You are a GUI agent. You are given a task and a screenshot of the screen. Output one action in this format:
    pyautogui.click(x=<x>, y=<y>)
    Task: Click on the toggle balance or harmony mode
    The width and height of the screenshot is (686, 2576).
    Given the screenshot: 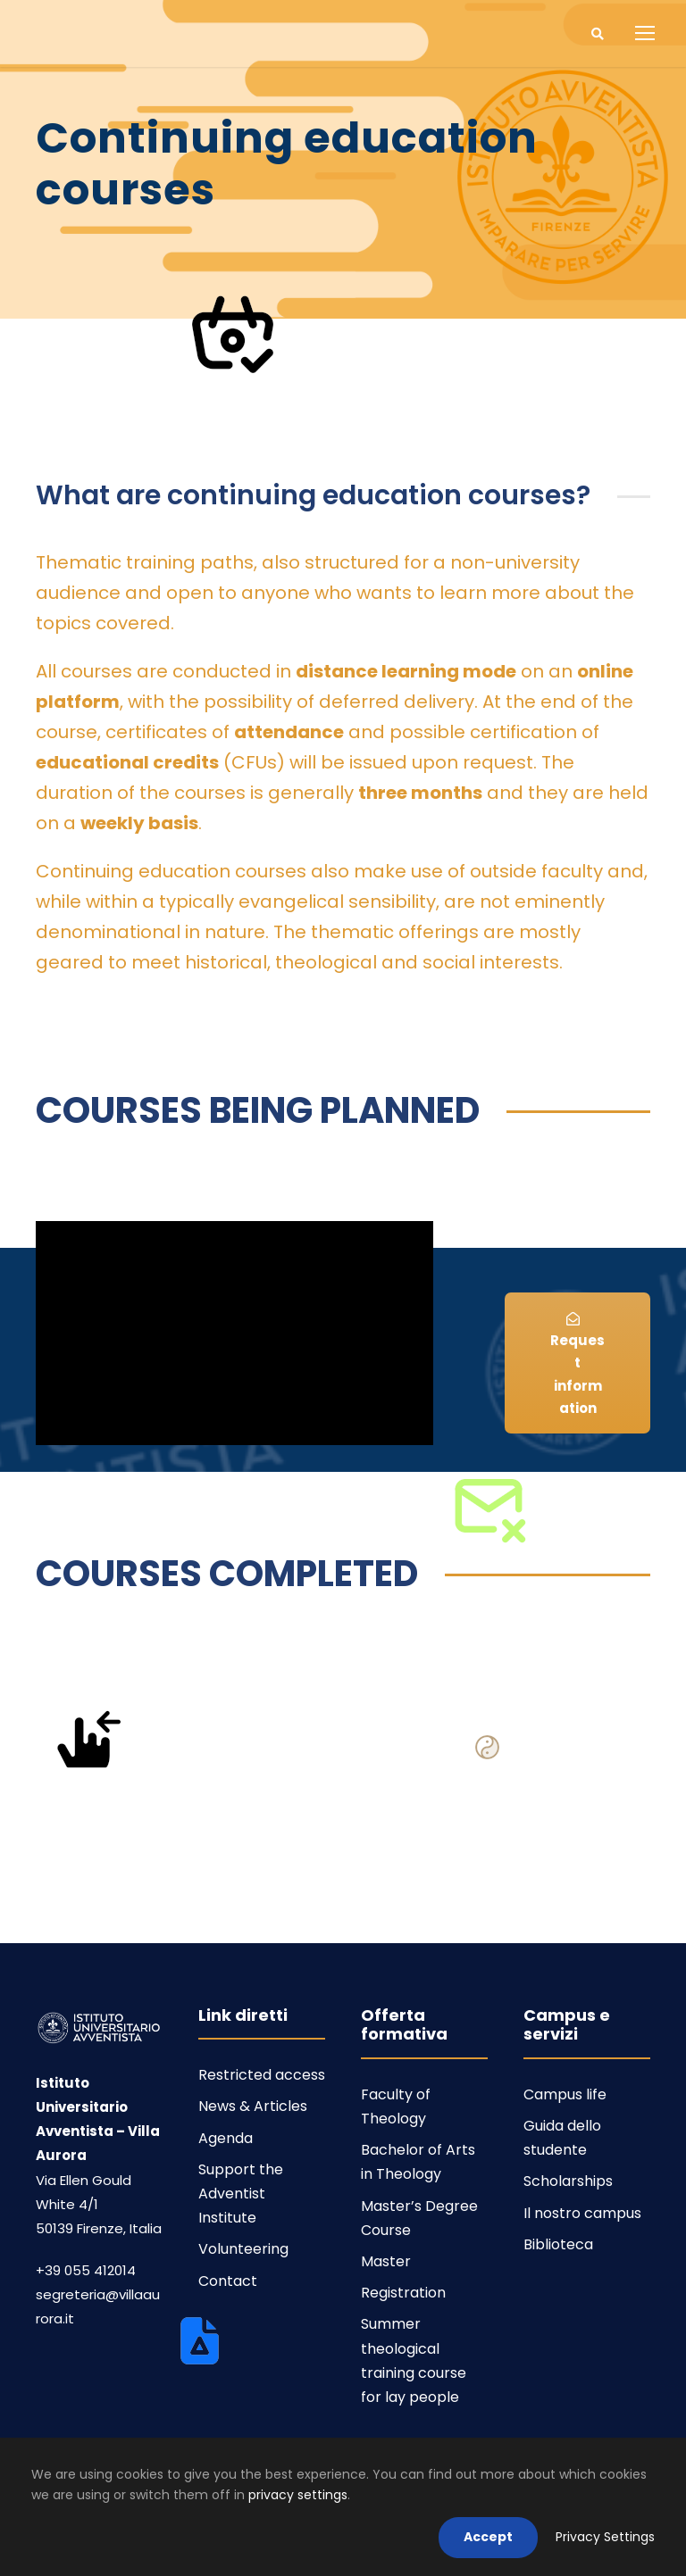 What is the action you would take?
    pyautogui.click(x=487, y=1747)
    